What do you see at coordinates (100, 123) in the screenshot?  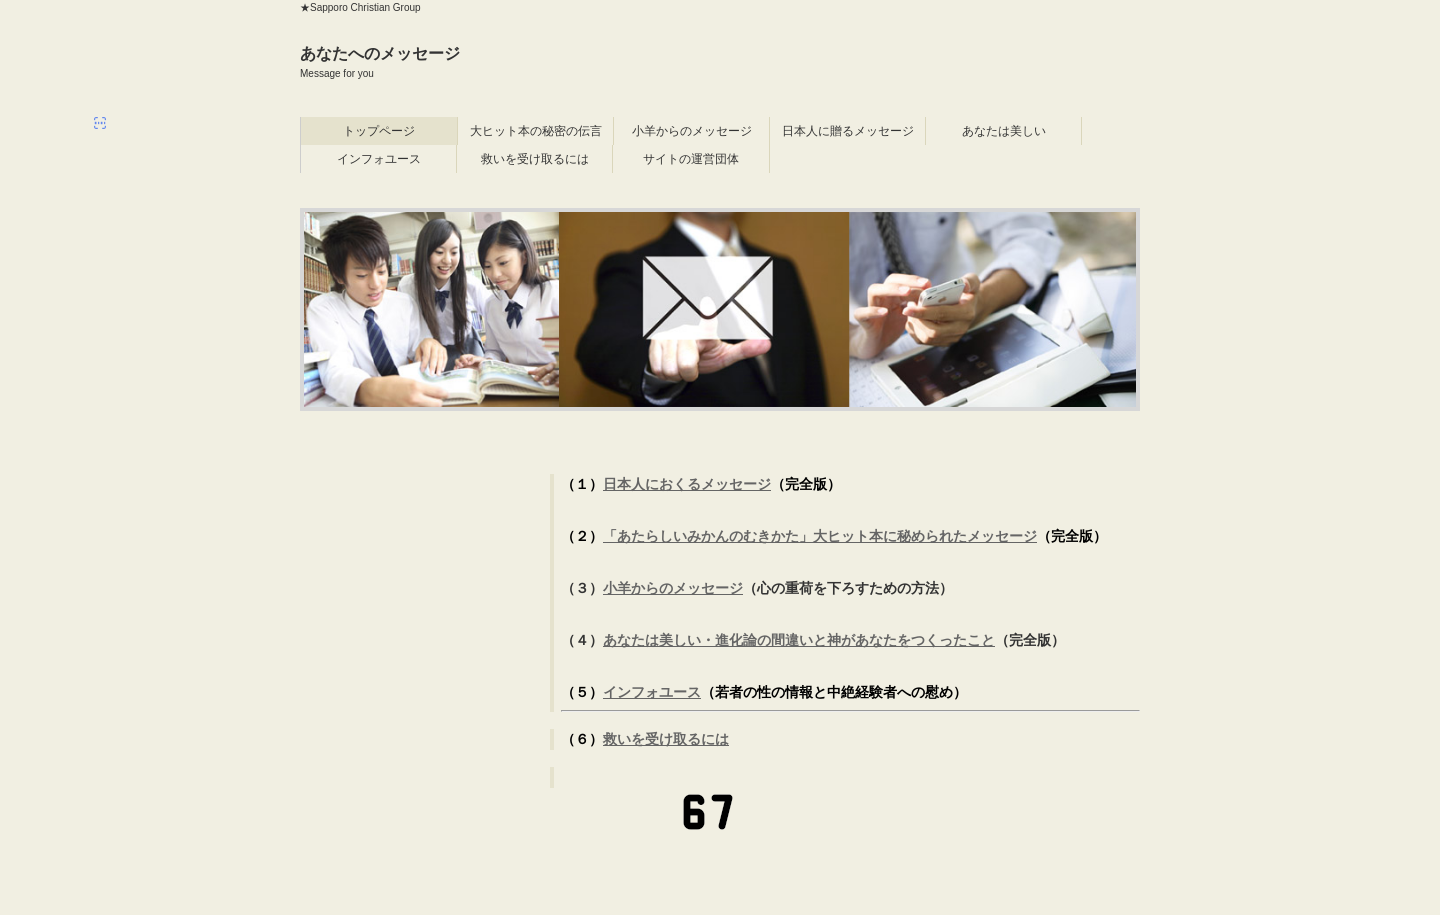 I see `scan a barcode or QR code` at bounding box center [100, 123].